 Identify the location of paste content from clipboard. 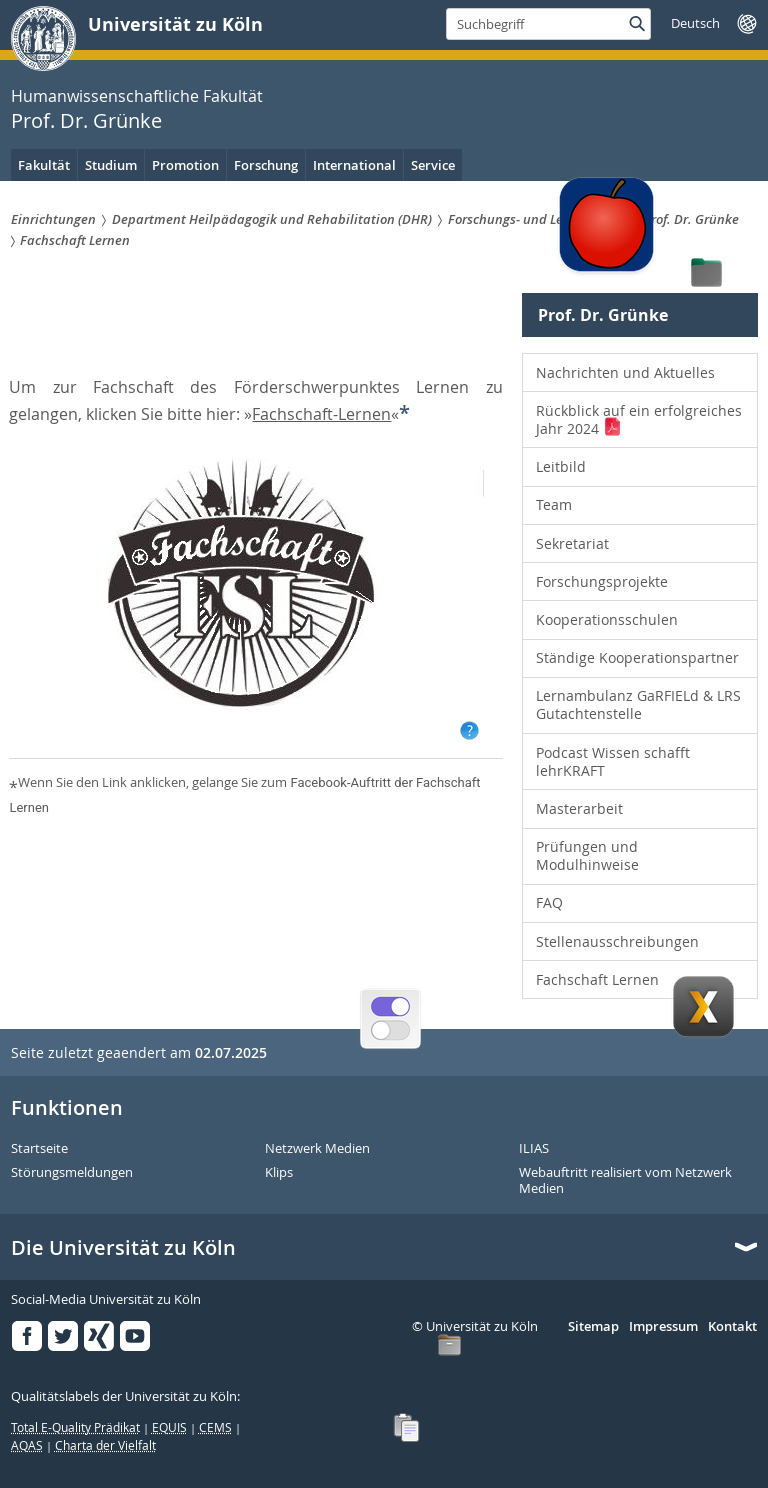
(406, 1427).